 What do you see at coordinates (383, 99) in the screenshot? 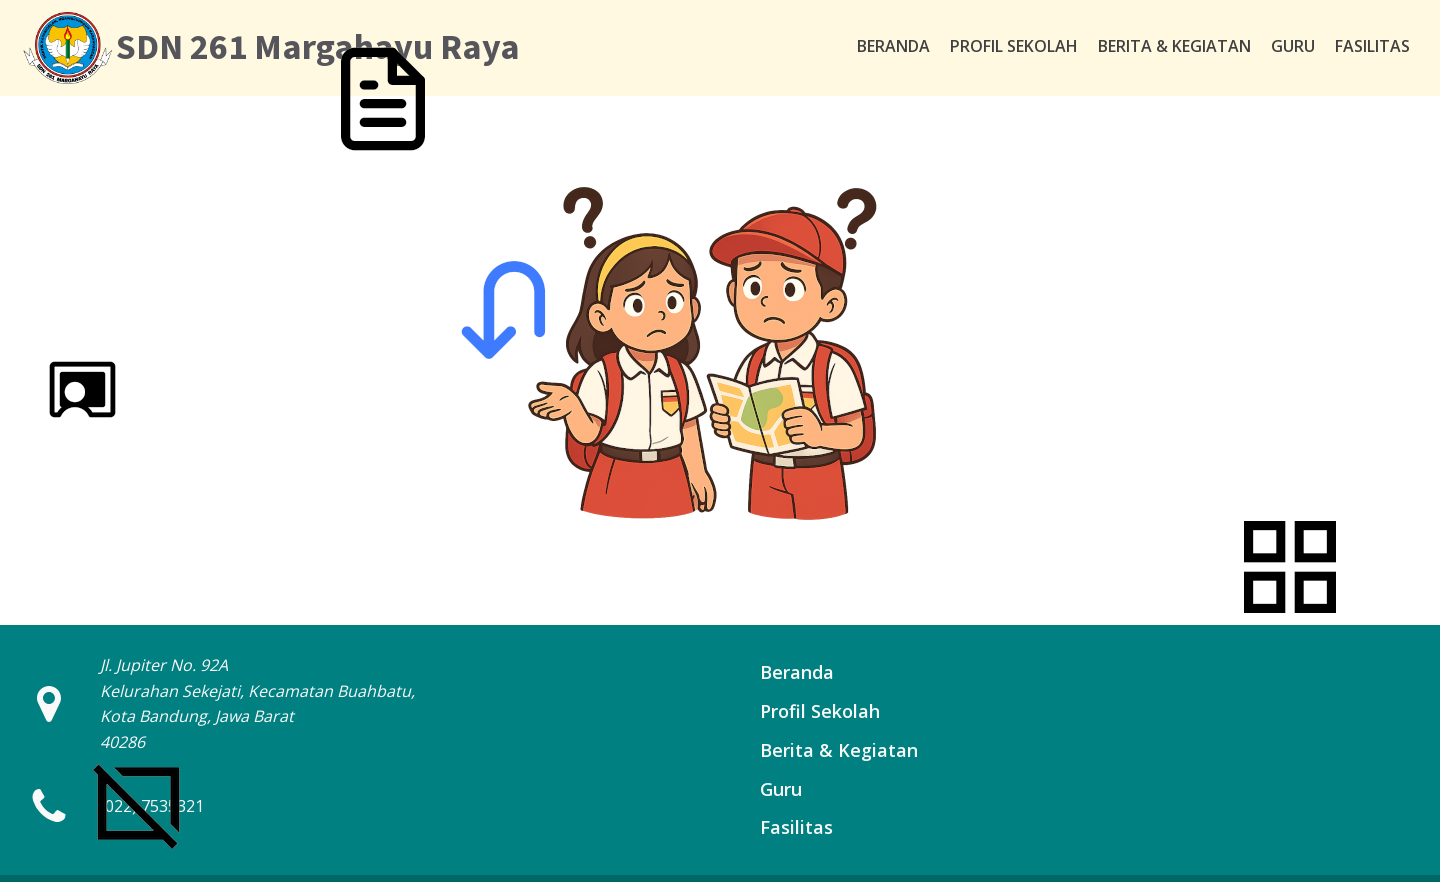
I see `view document contents` at bounding box center [383, 99].